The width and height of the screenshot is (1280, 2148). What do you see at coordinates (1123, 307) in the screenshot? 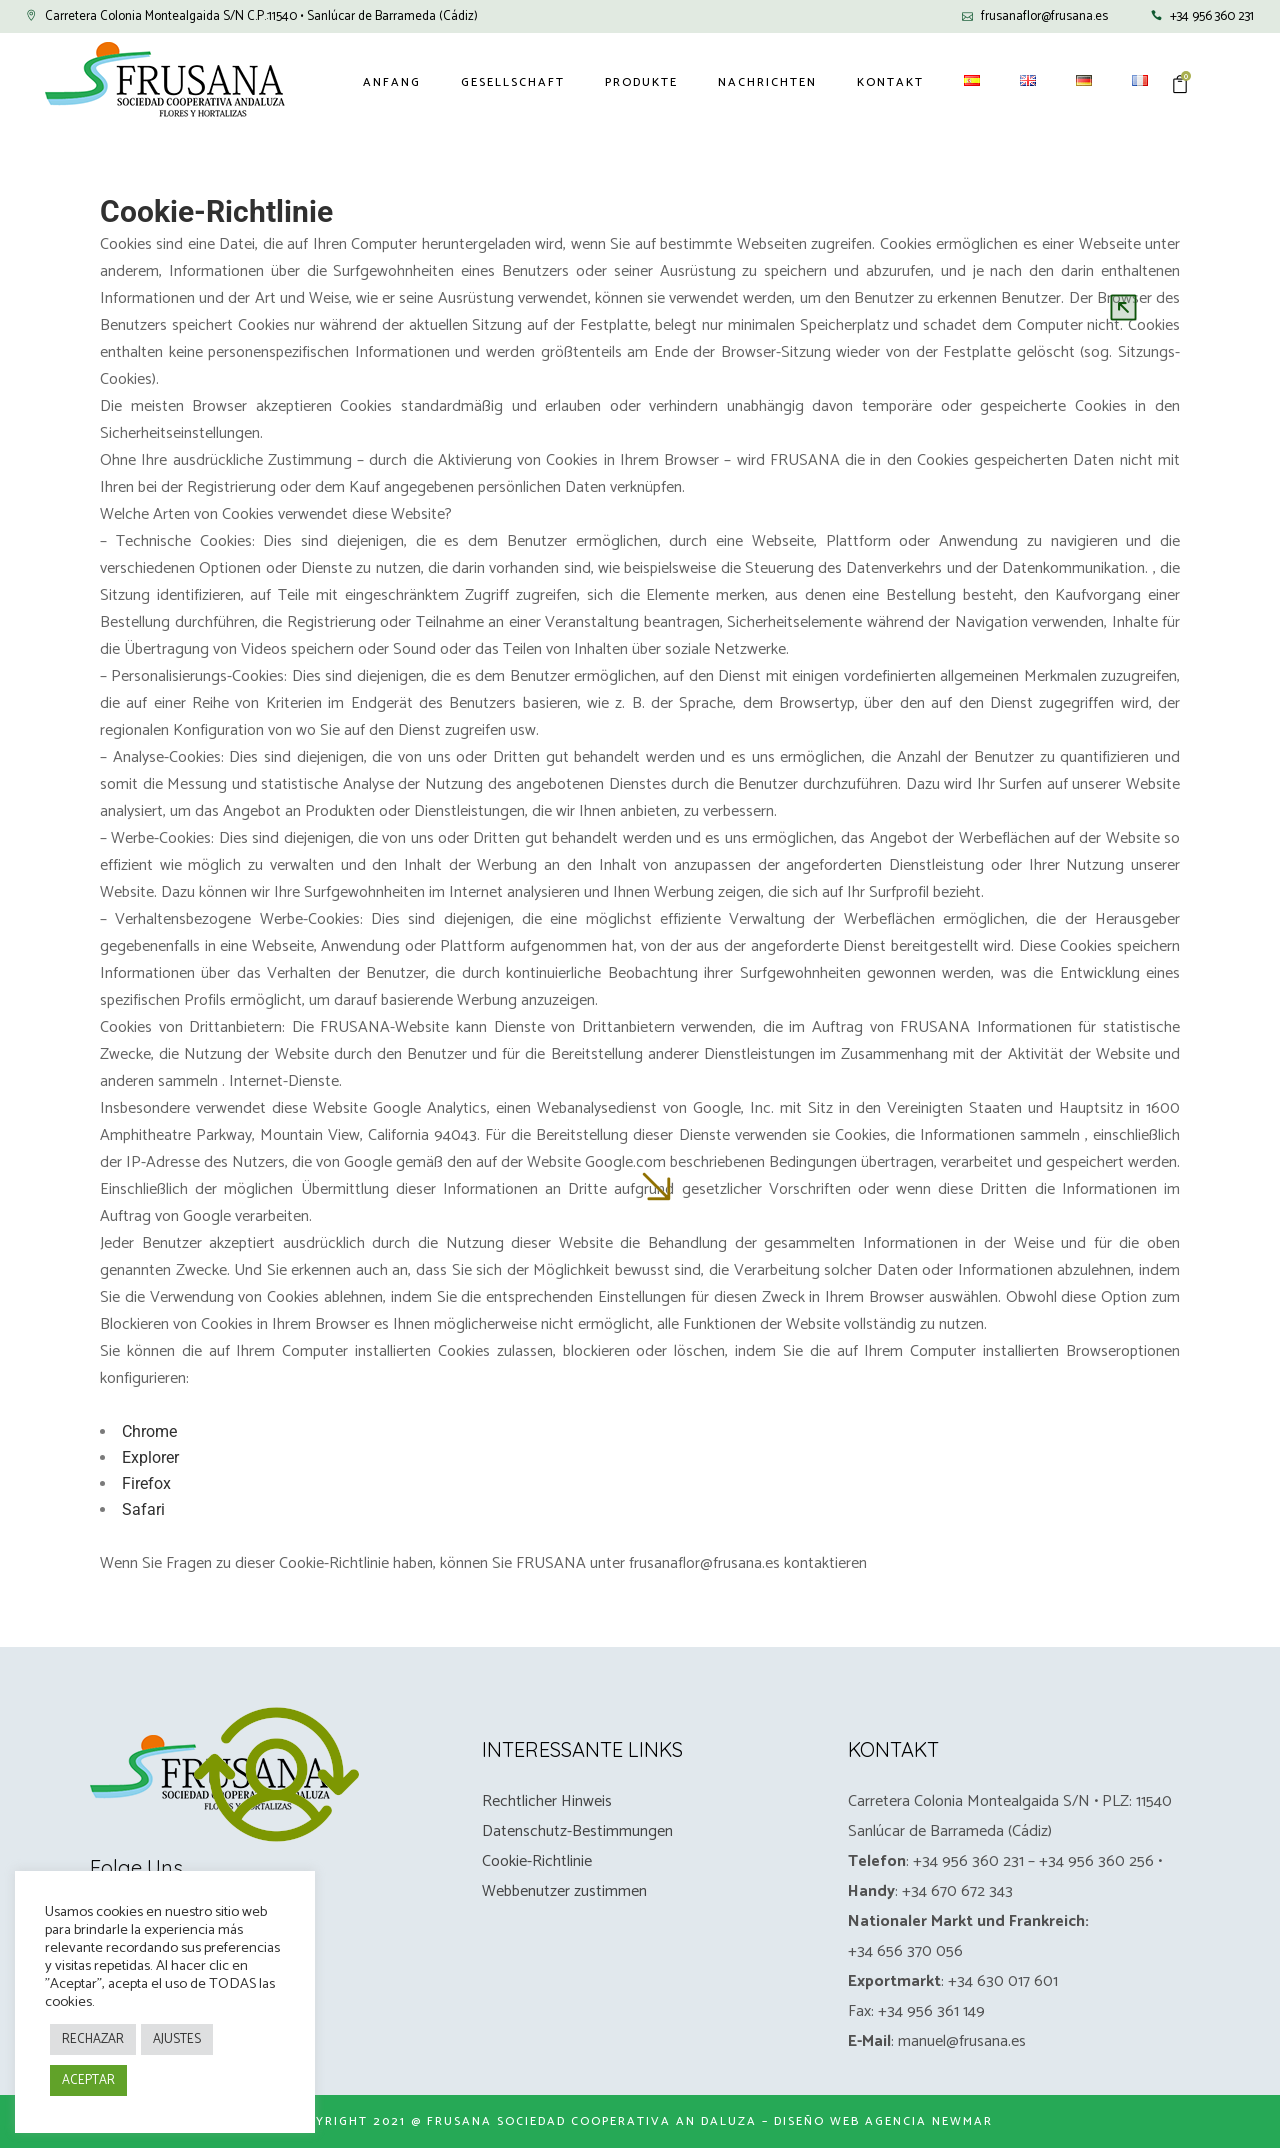
I see `navigate to the top-left or home position` at bounding box center [1123, 307].